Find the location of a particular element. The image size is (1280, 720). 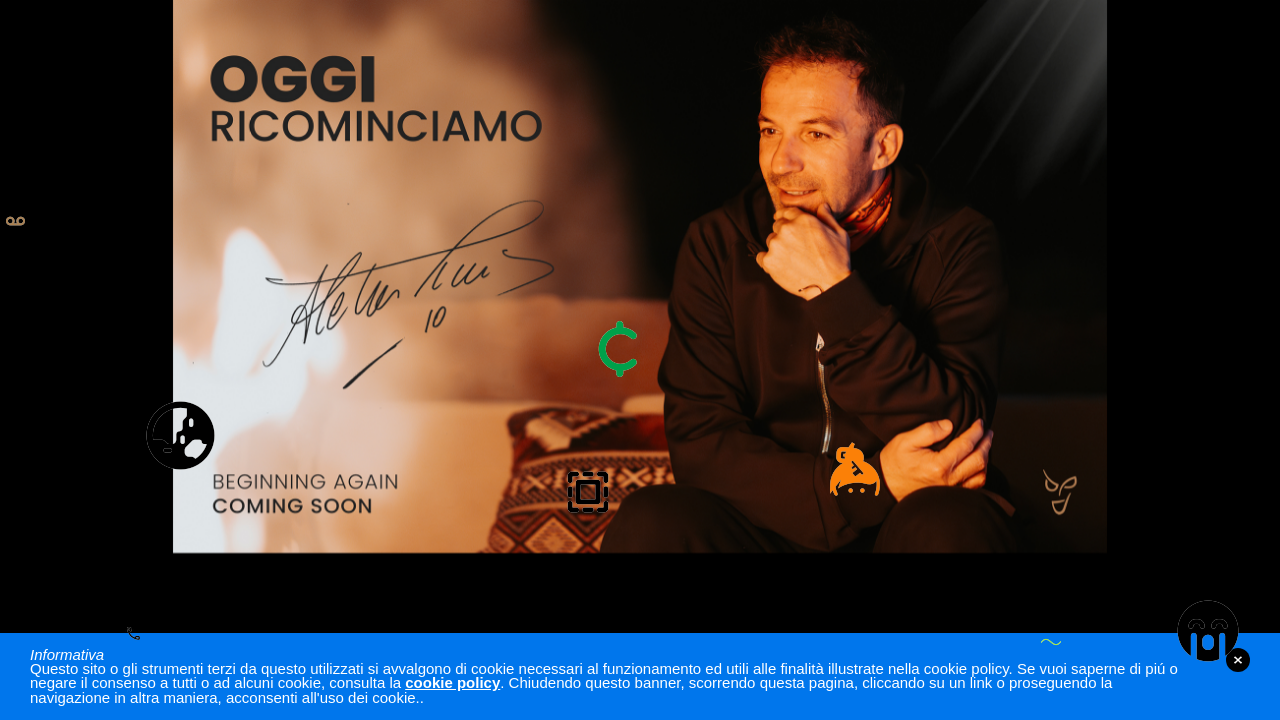

open keybase app is located at coordinates (855, 469).